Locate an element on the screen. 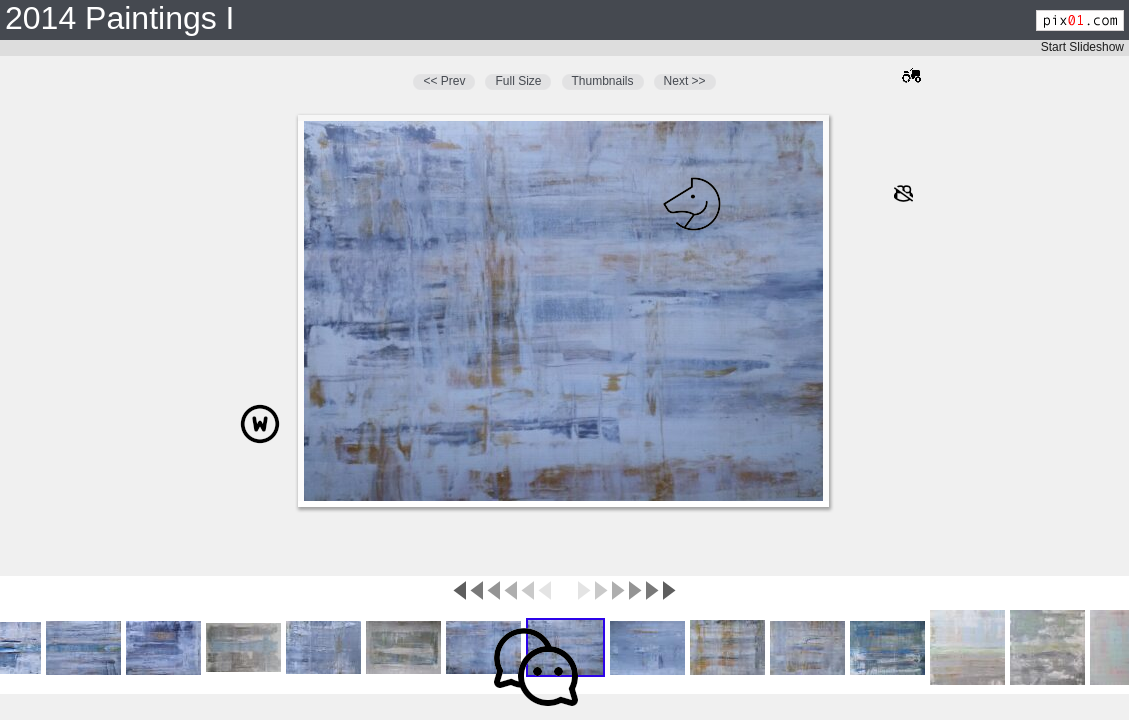  access agricultural or farming features is located at coordinates (911, 75).